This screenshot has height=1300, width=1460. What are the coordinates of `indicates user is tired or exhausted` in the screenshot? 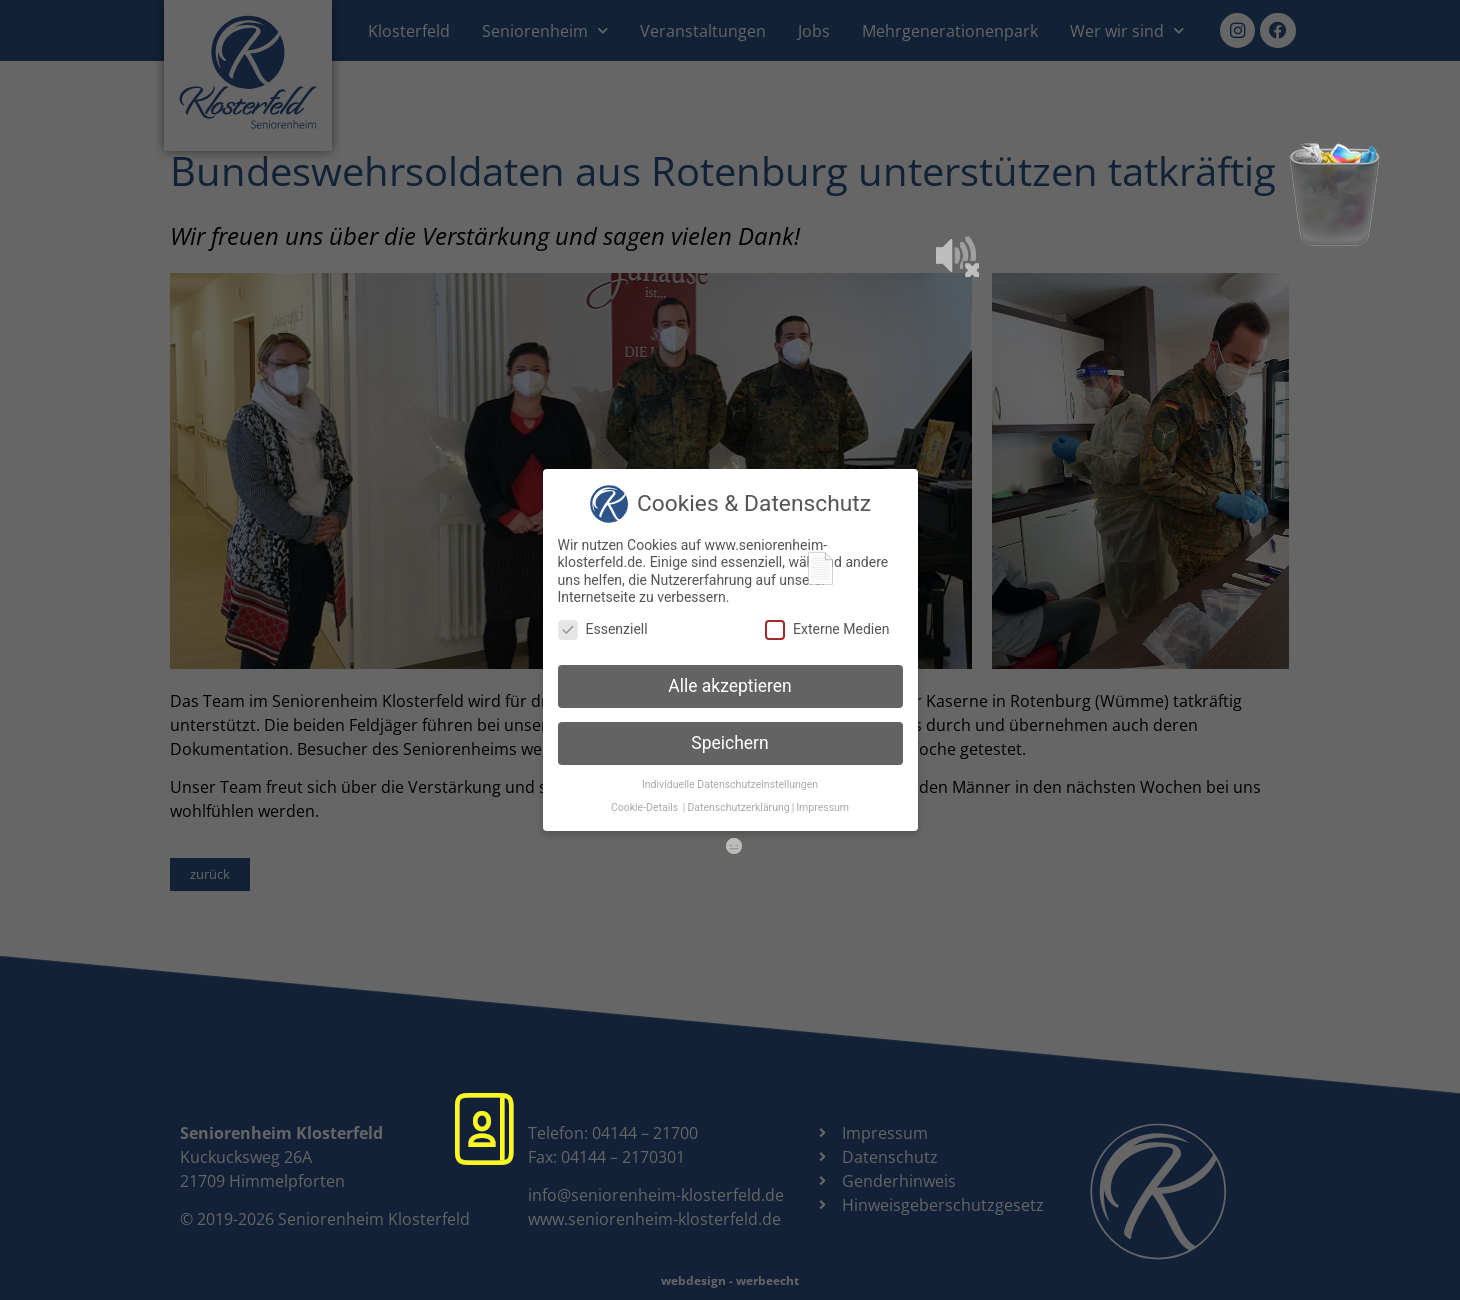 It's located at (734, 846).